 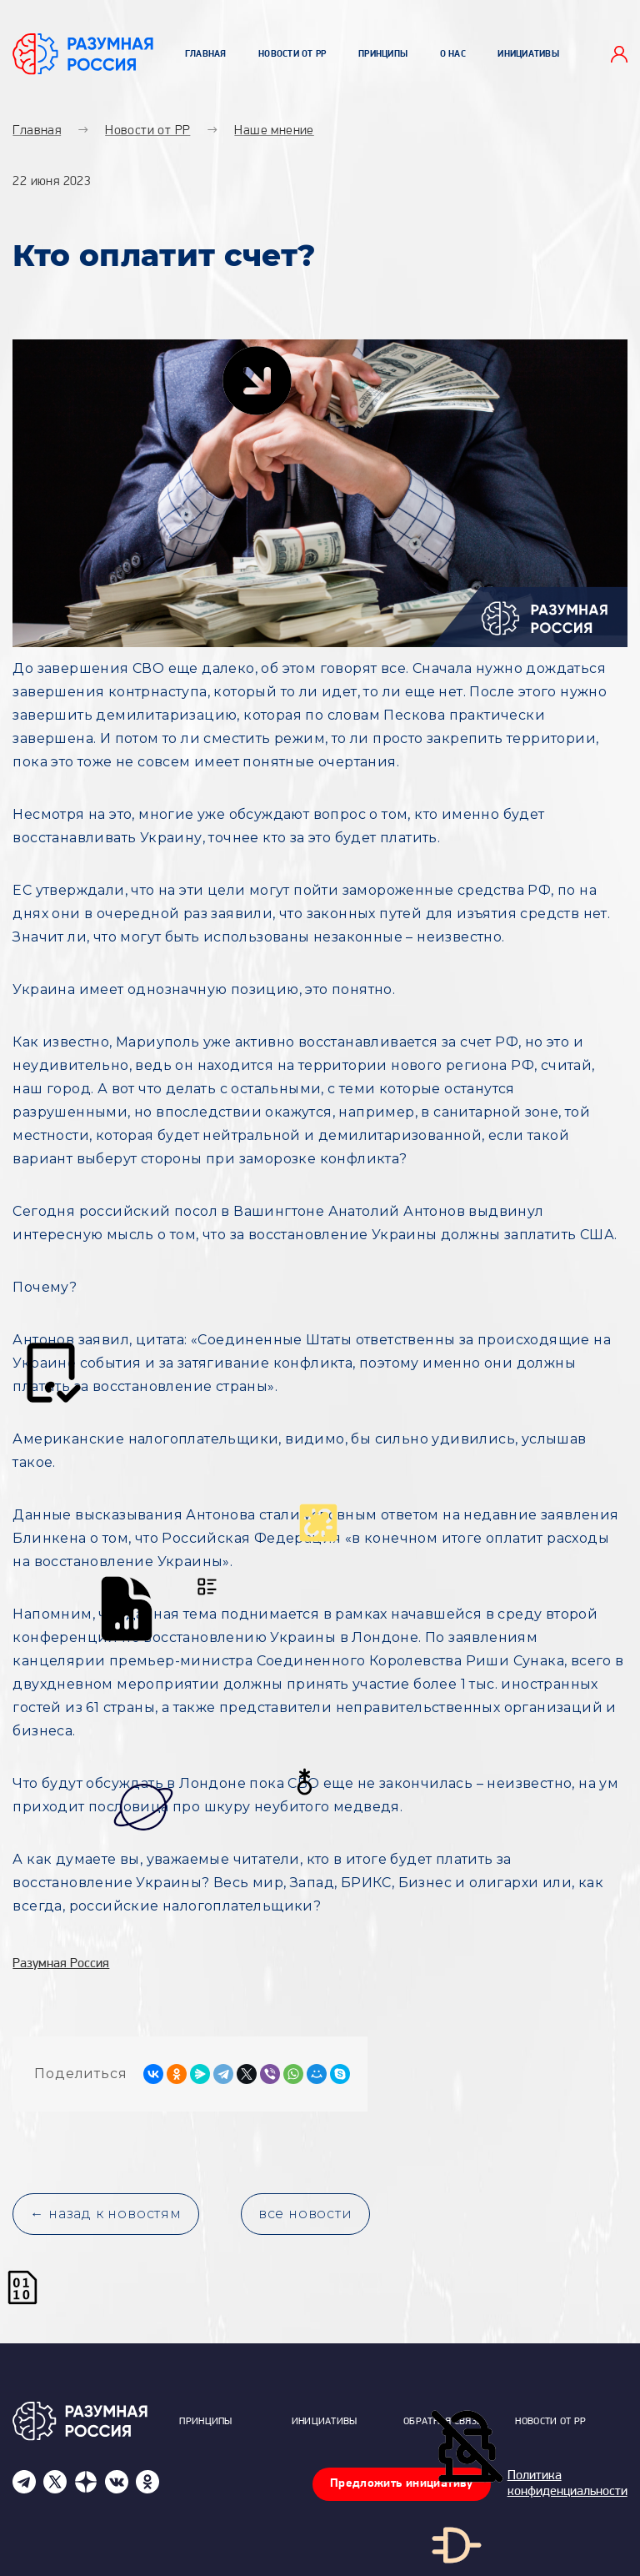 I want to click on fire hydrant unavailable or out of service, so click(x=467, y=2446).